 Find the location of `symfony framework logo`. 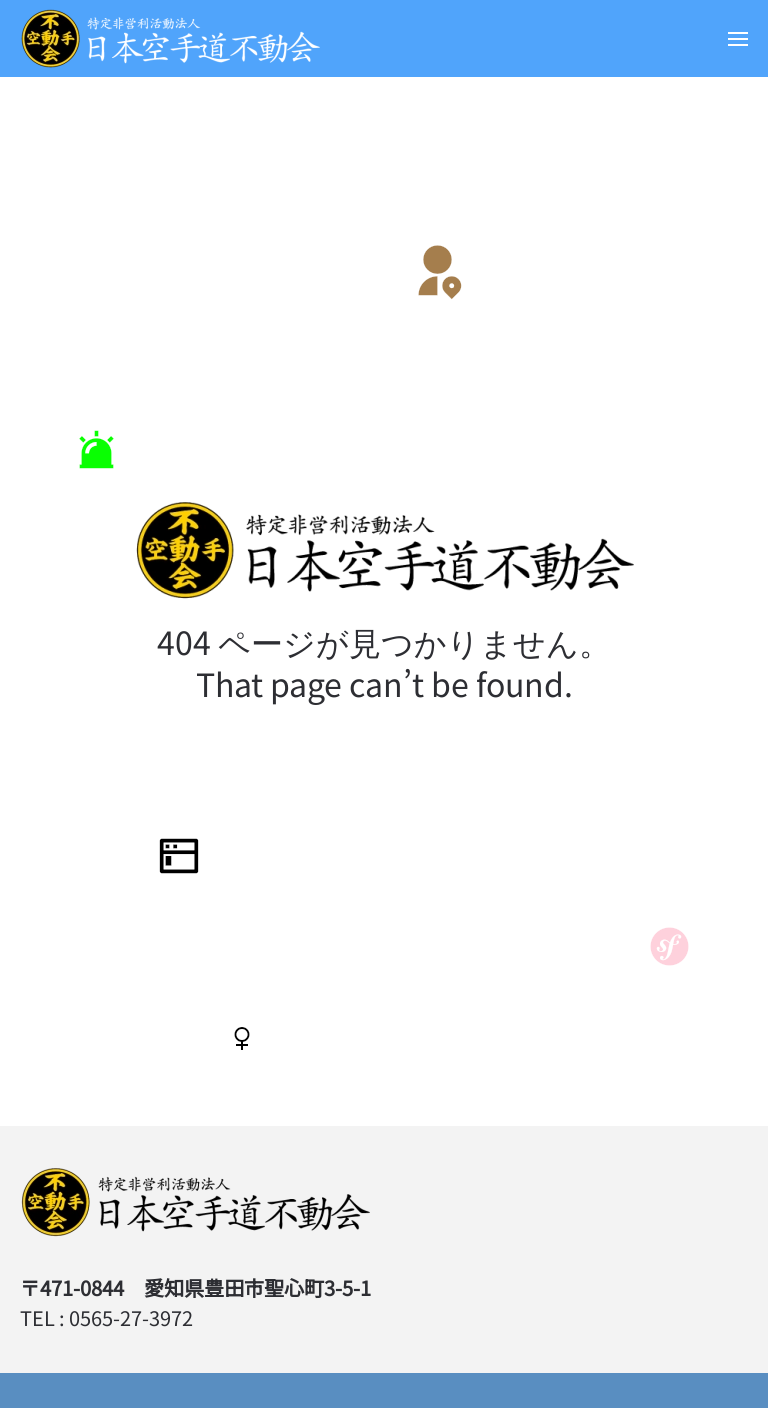

symfony framework logo is located at coordinates (669, 946).